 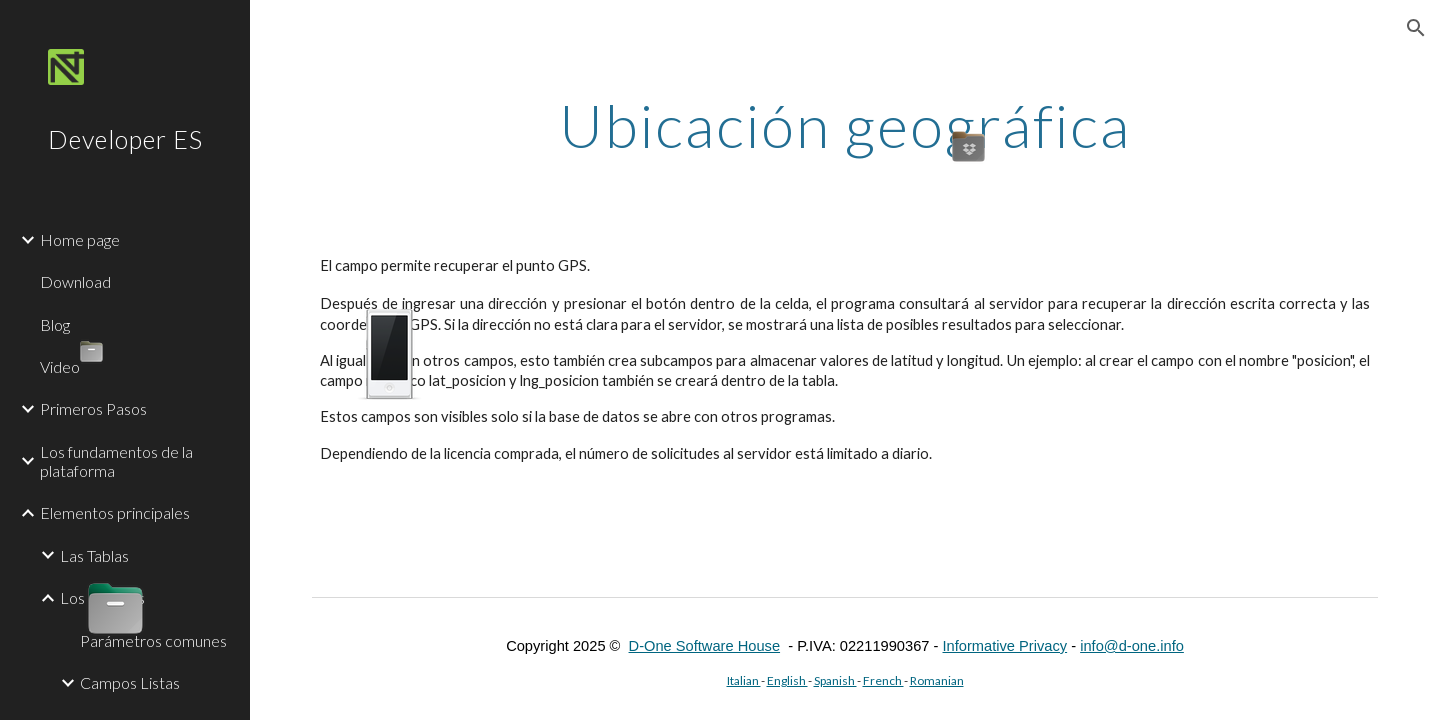 I want to click on open your dropbox synced folder, so click(x=968, y=146).